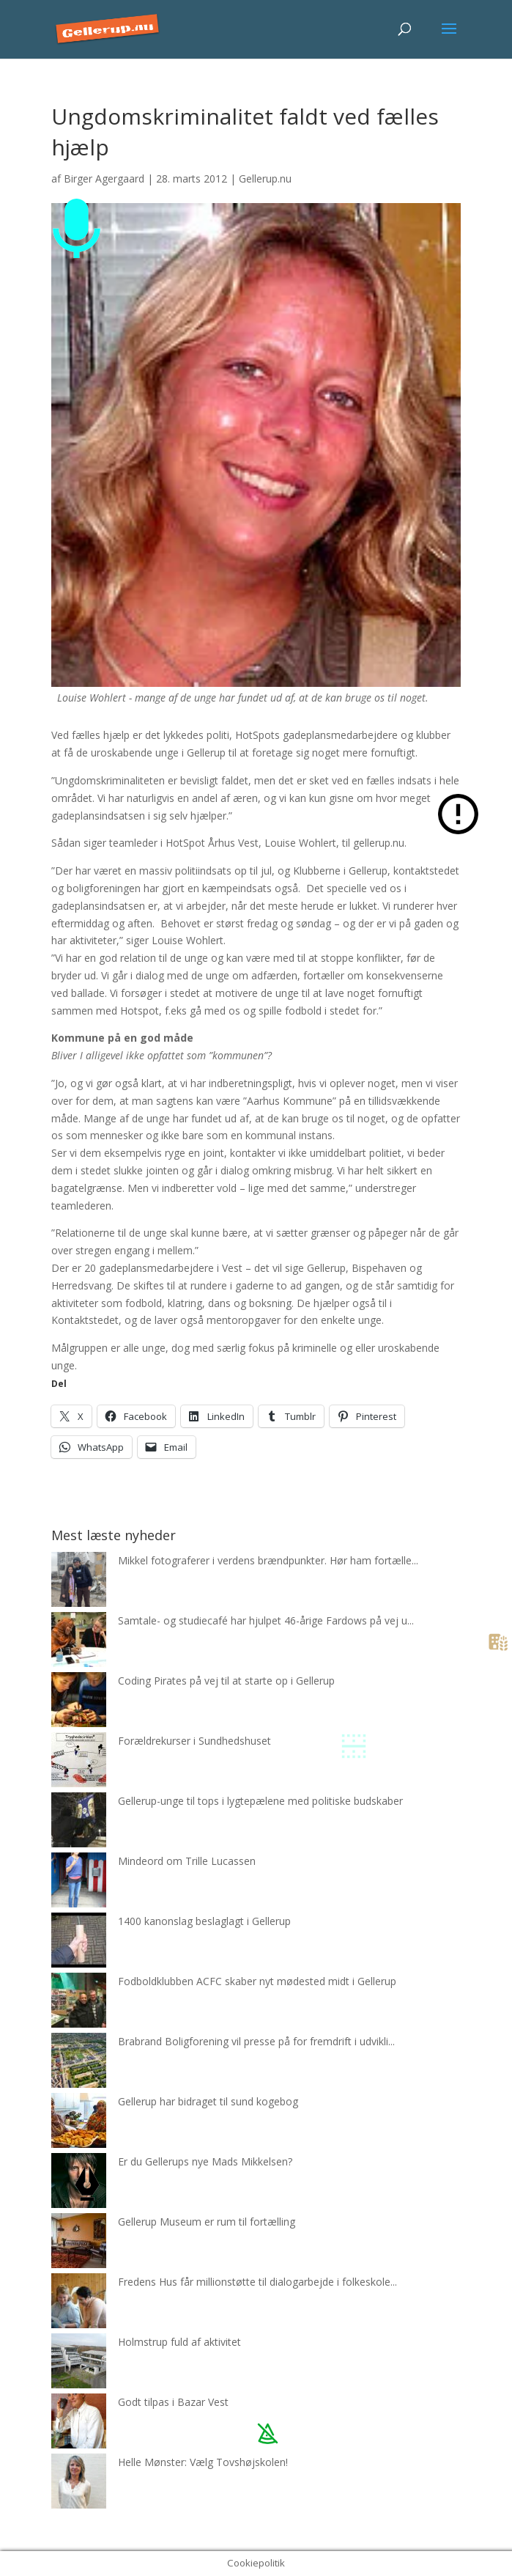 The width and height of the screenshot is (512, 2576). Describe the element at coordinates (497, 1641) in the screenshot. I see `access agricultural or farm management services` at that location.